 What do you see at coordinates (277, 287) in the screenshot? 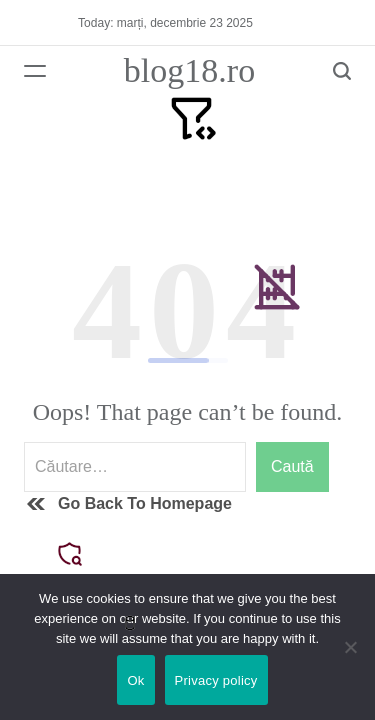
I see `disable calculation or counting feature` at bounding box center [277, 287].